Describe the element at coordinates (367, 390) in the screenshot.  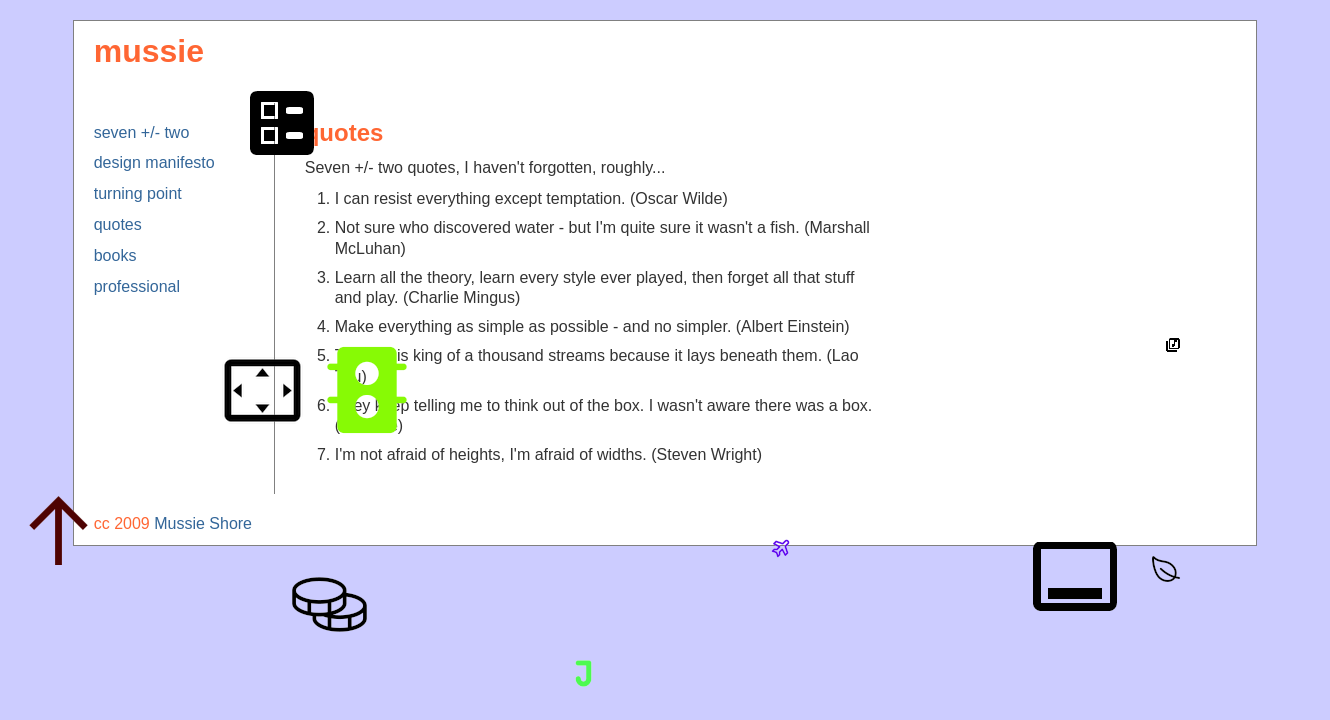
I see `view traffic conditions` at that location.